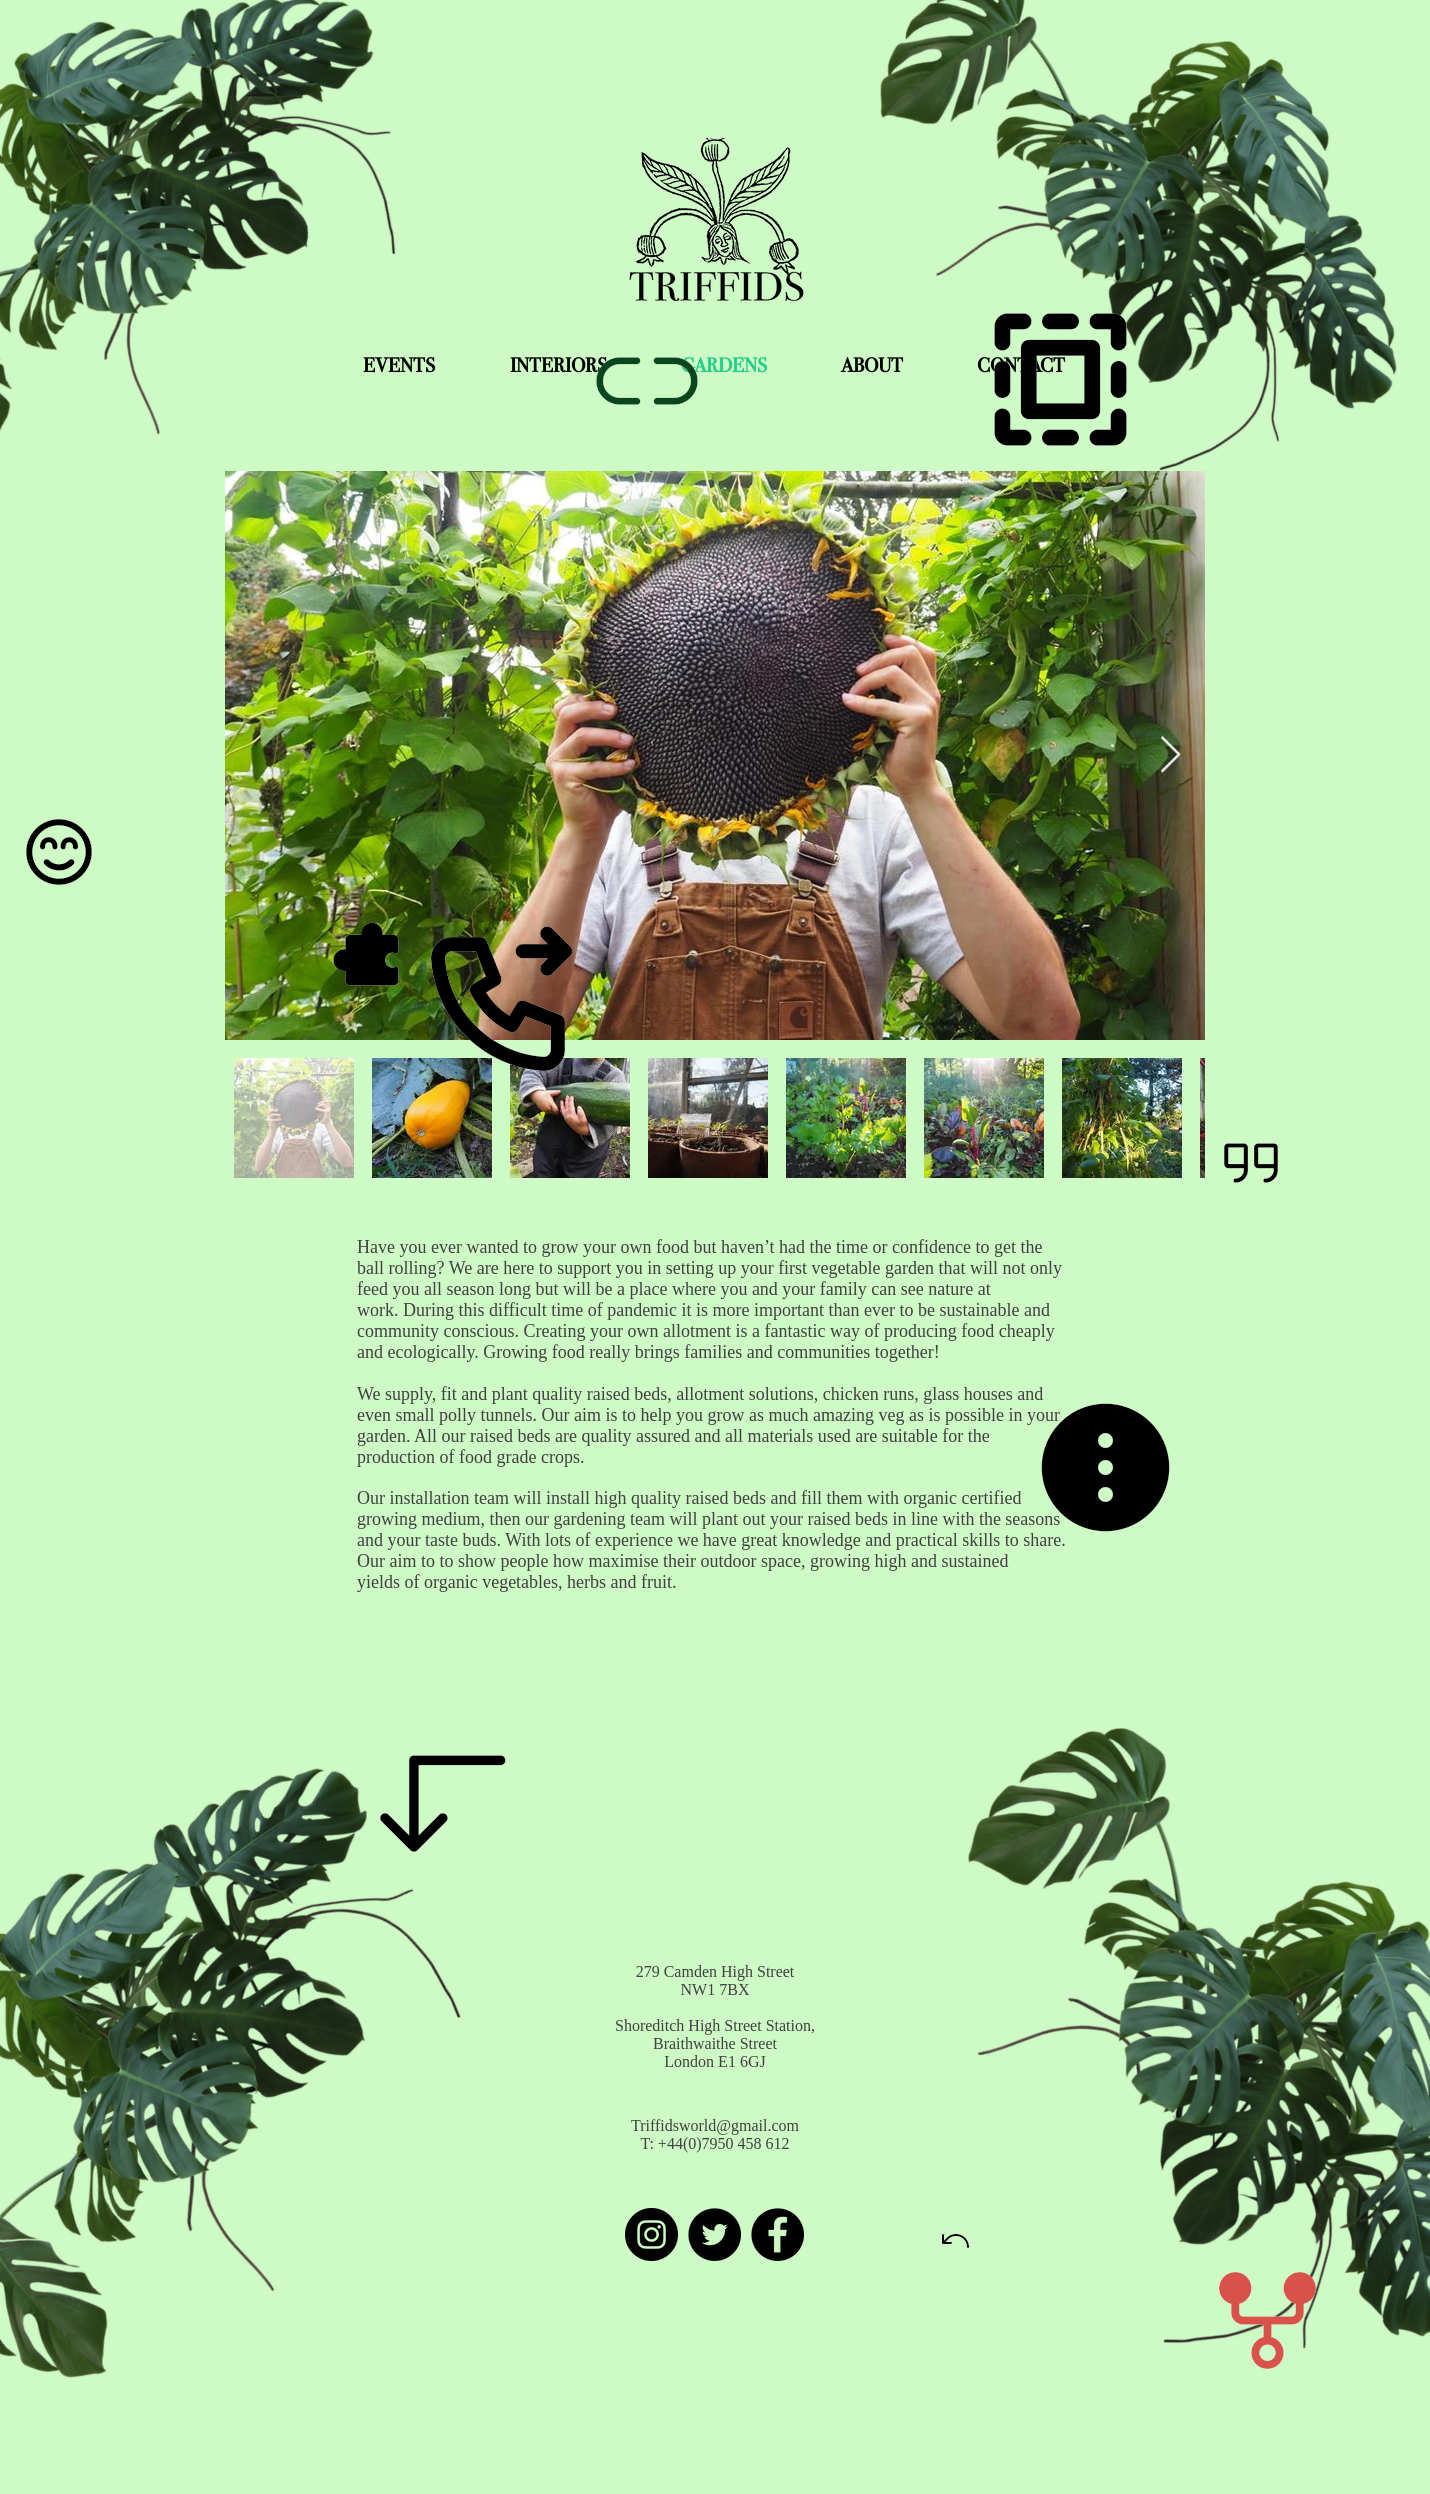 The image size is (1430, 2494). I want to click on select all items, so click(1060, 379).